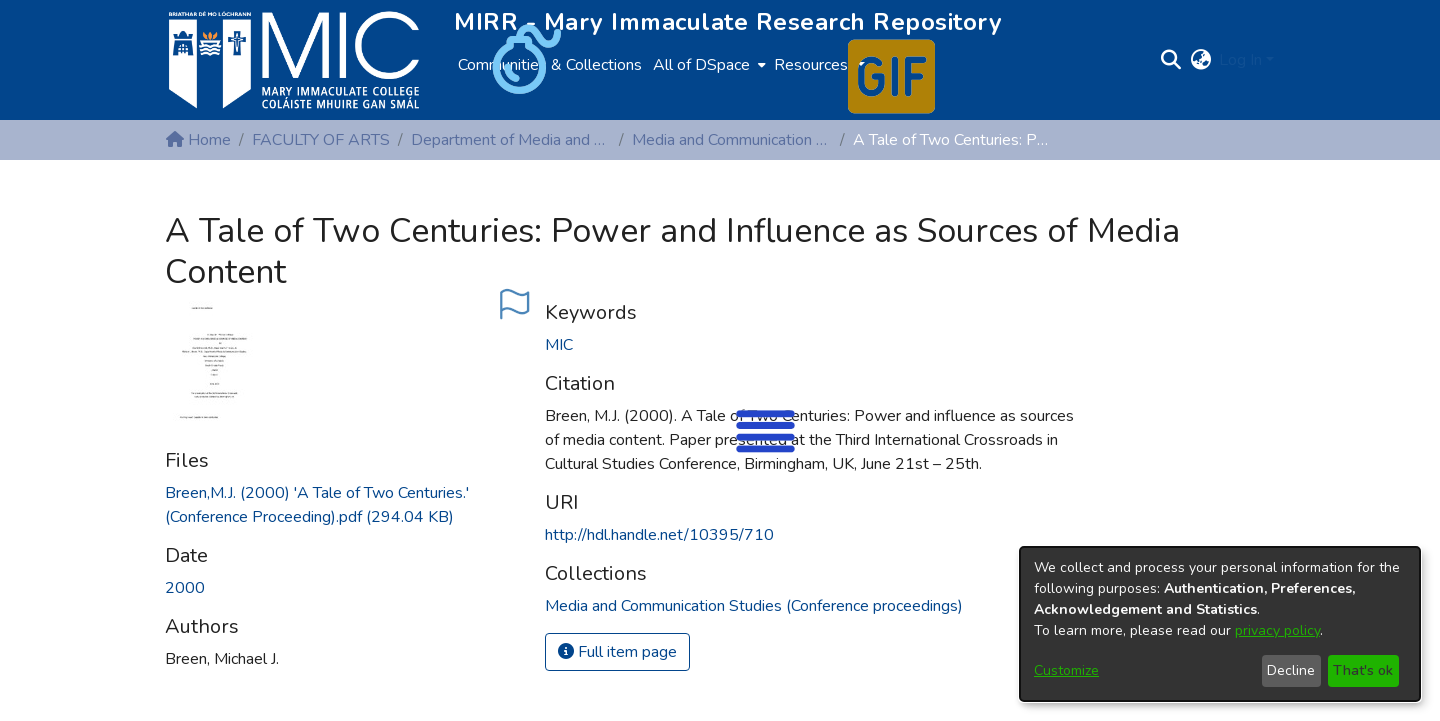  Describe the element at coordinates (765, 432) in the screenshot. I see `justify text alignment` at that location.